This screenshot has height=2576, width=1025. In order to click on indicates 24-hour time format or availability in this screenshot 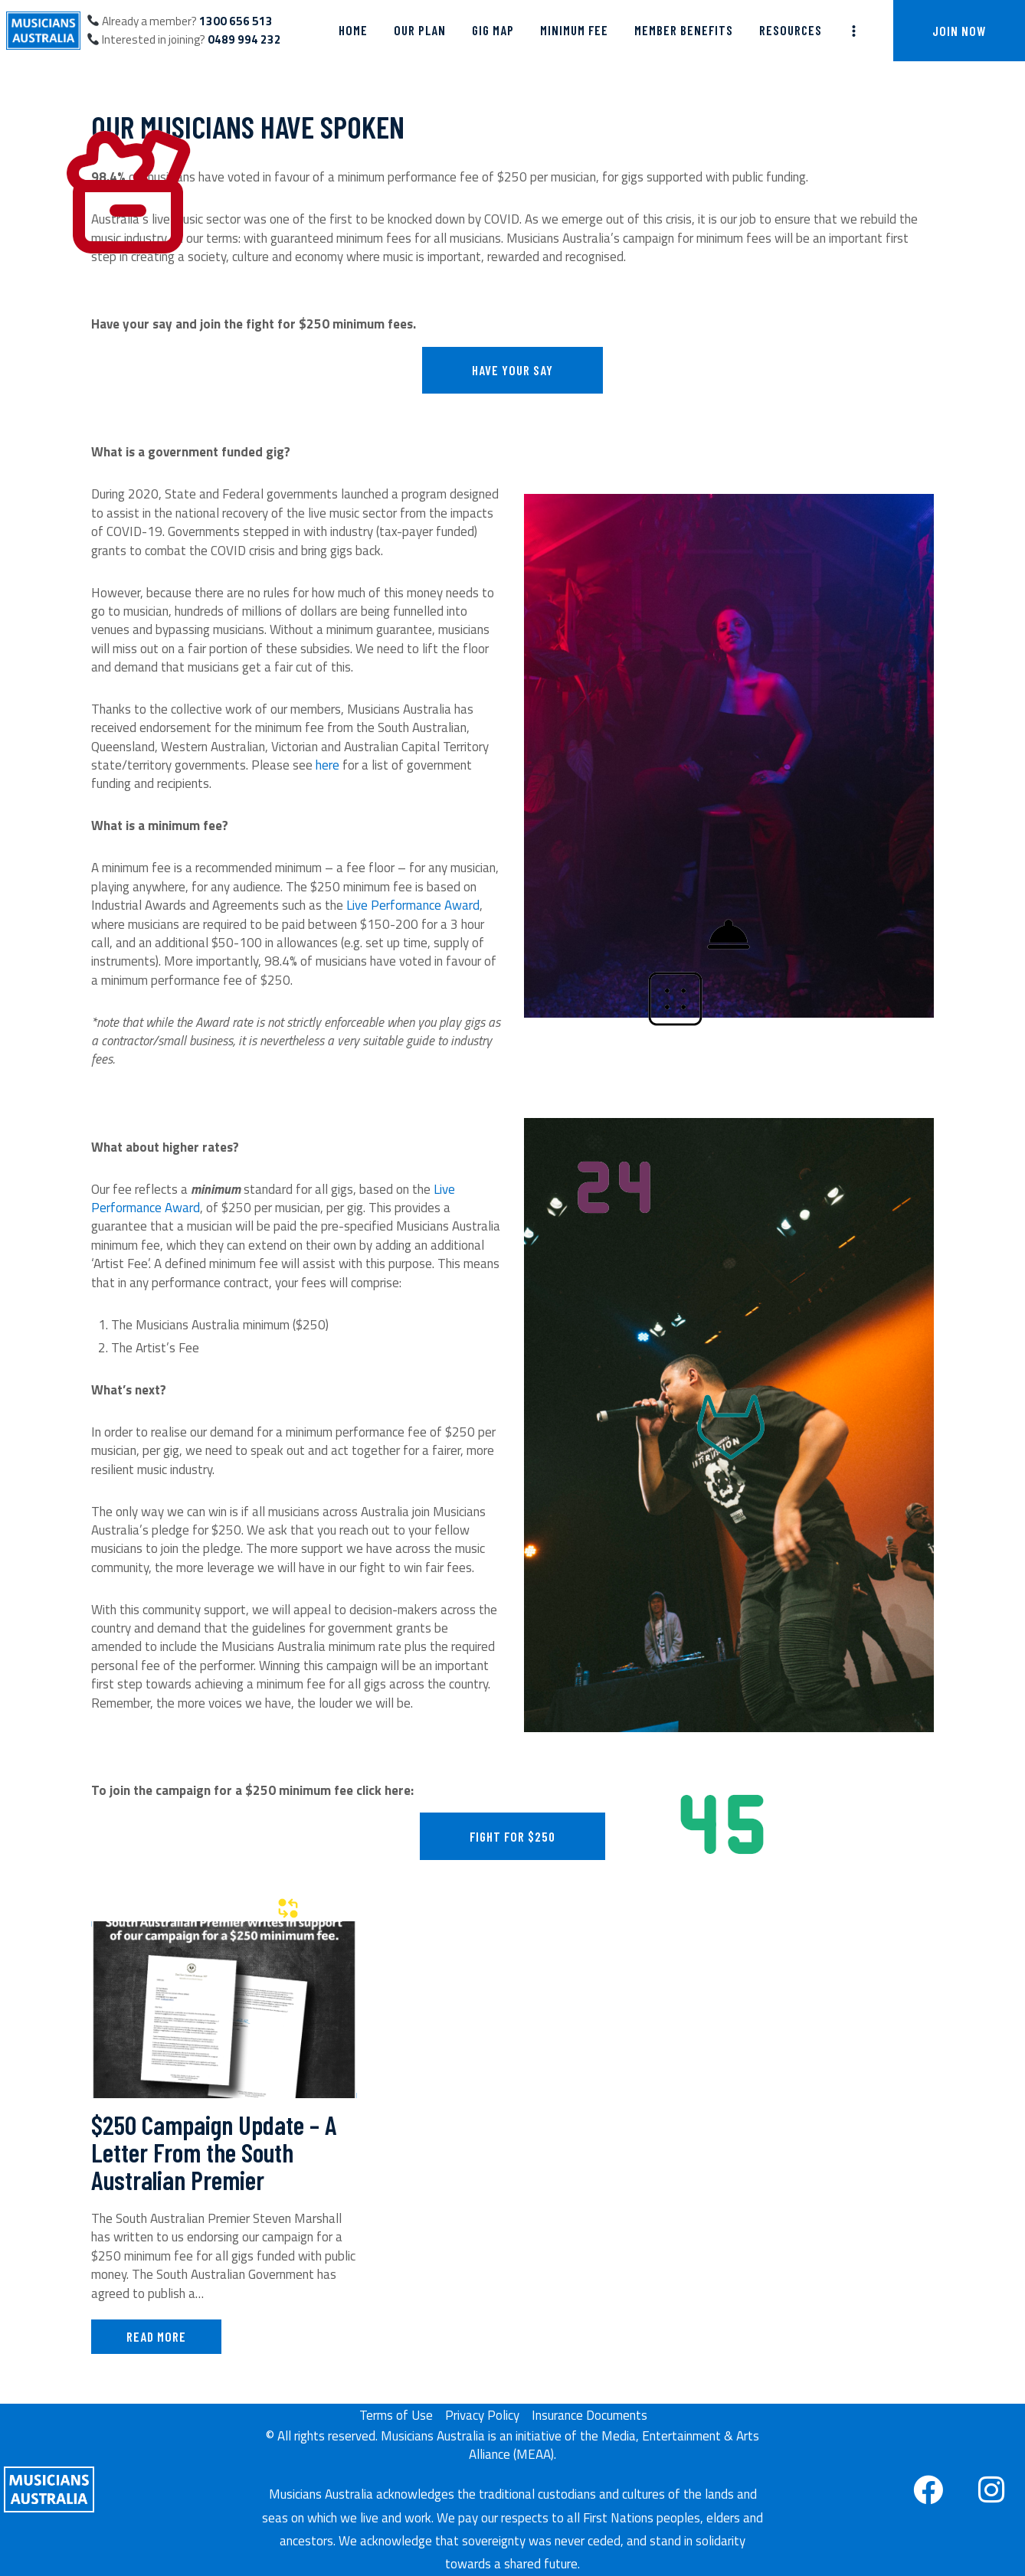, I will do `click(614, 1187)`.